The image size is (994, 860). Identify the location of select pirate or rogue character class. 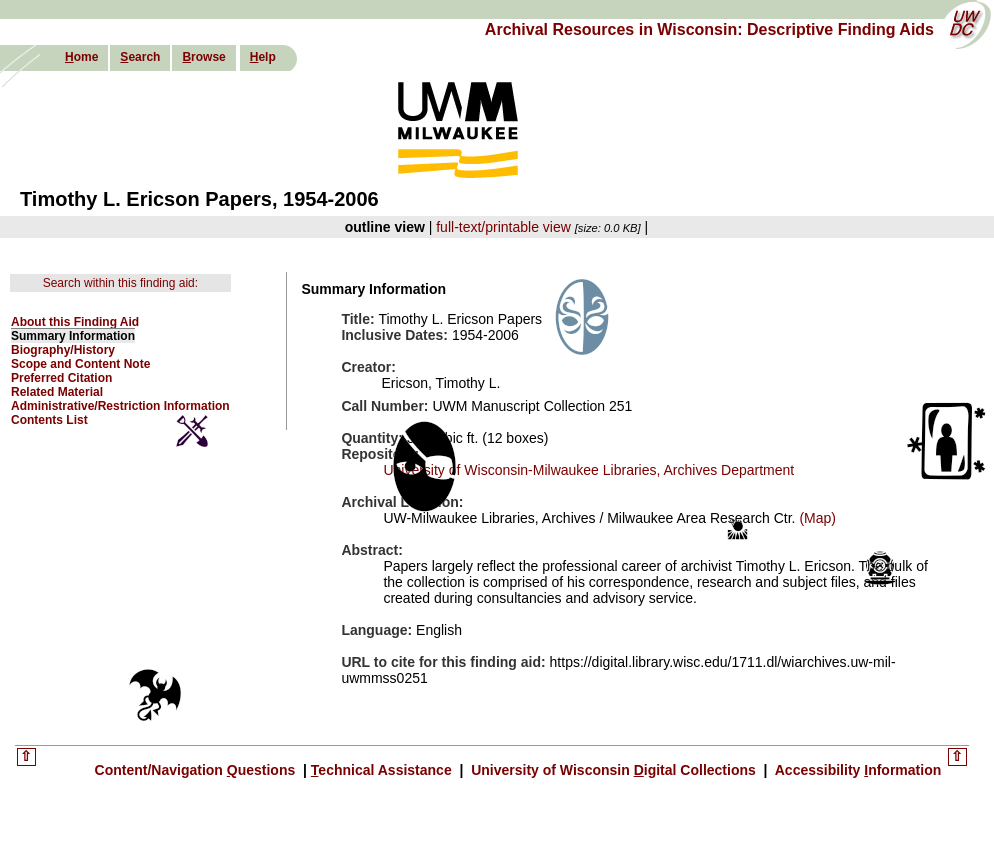
(424, 466).